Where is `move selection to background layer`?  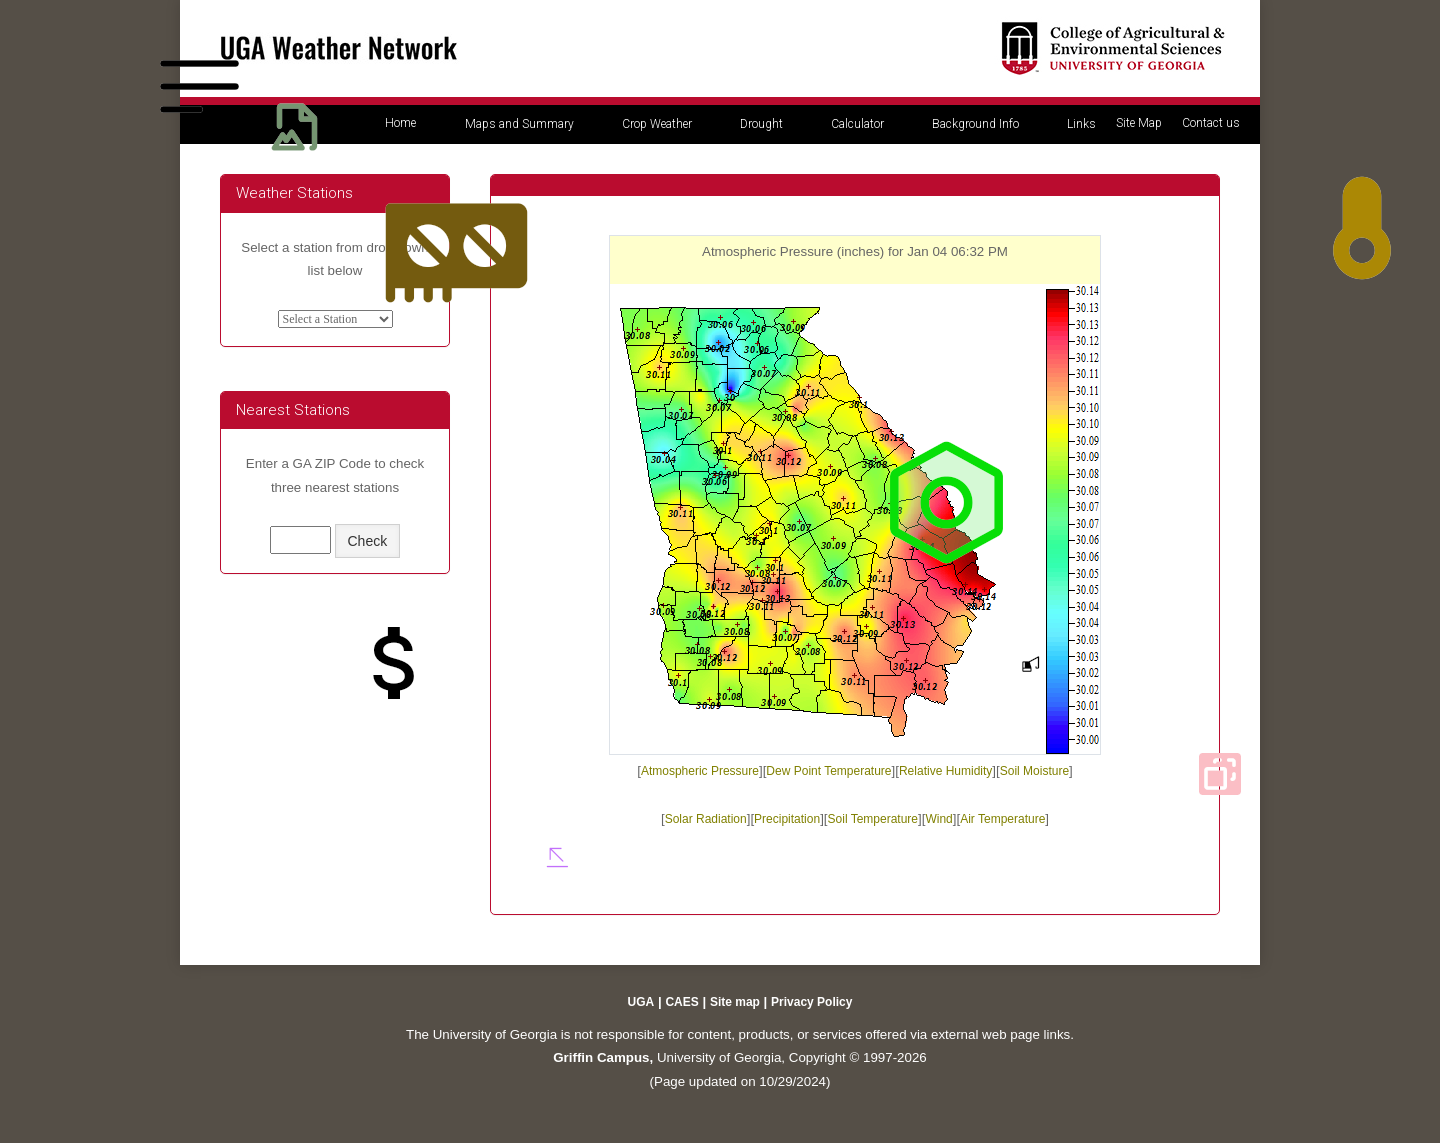 move selection to background layer is located at coordinates (1220, 774).